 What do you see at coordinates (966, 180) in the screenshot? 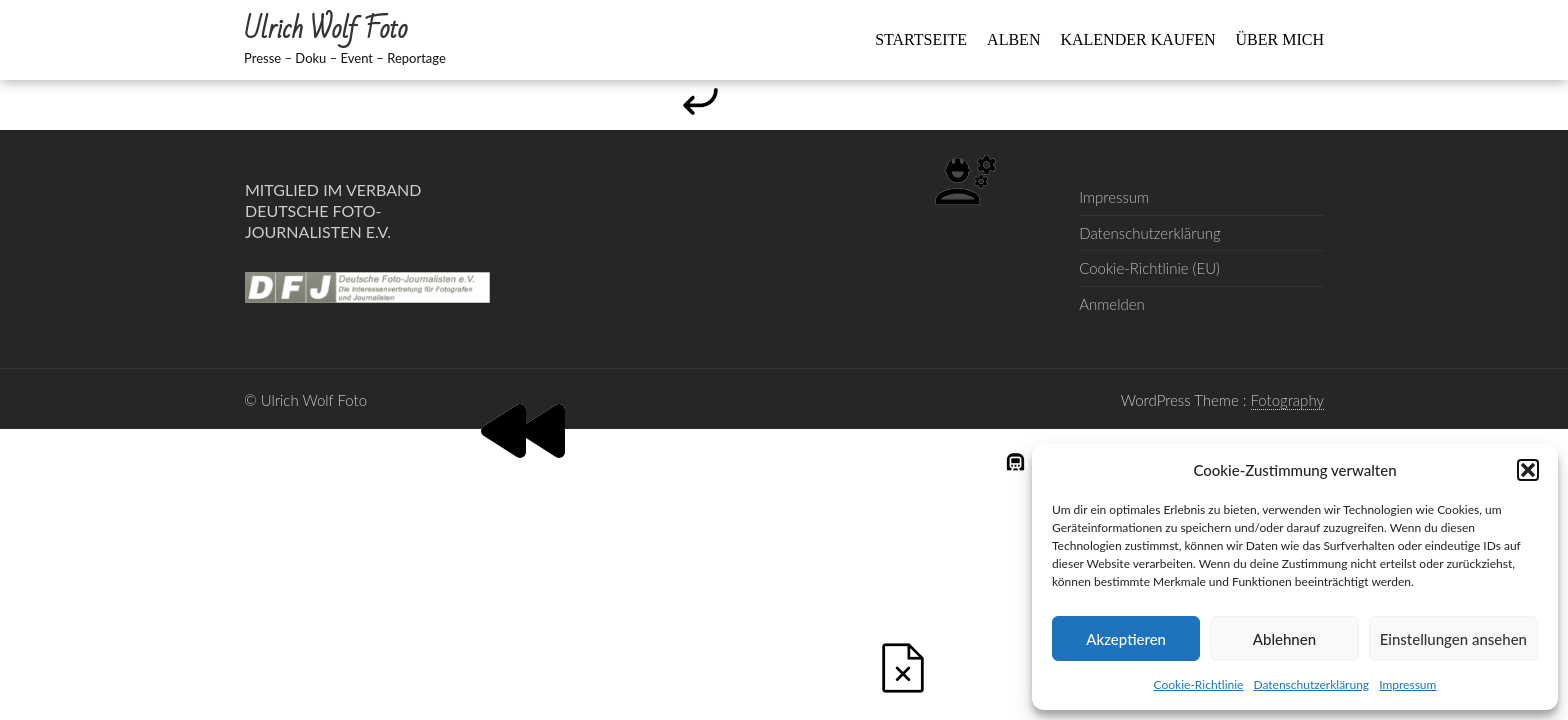
I see `access engineering or technical settings` at bounding box center [966, 180].